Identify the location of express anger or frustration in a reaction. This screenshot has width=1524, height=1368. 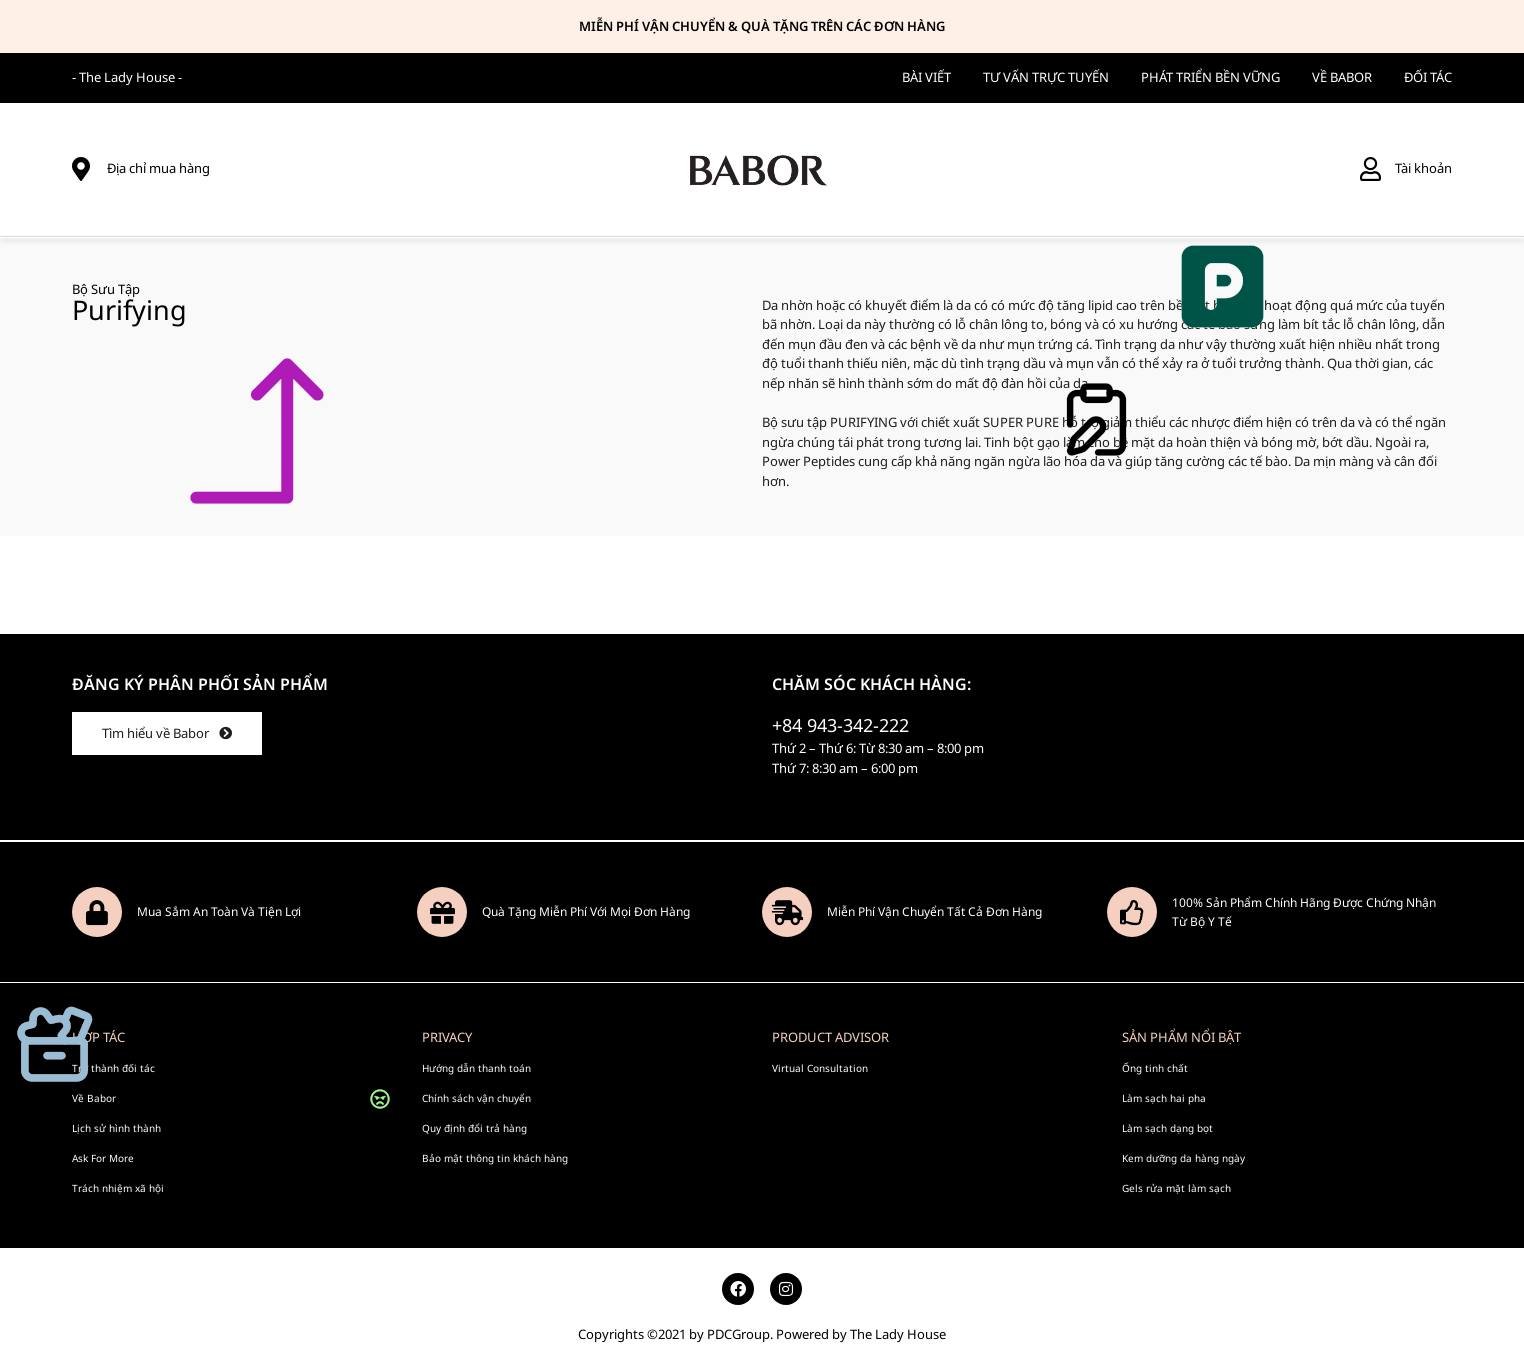
(380, 1099).